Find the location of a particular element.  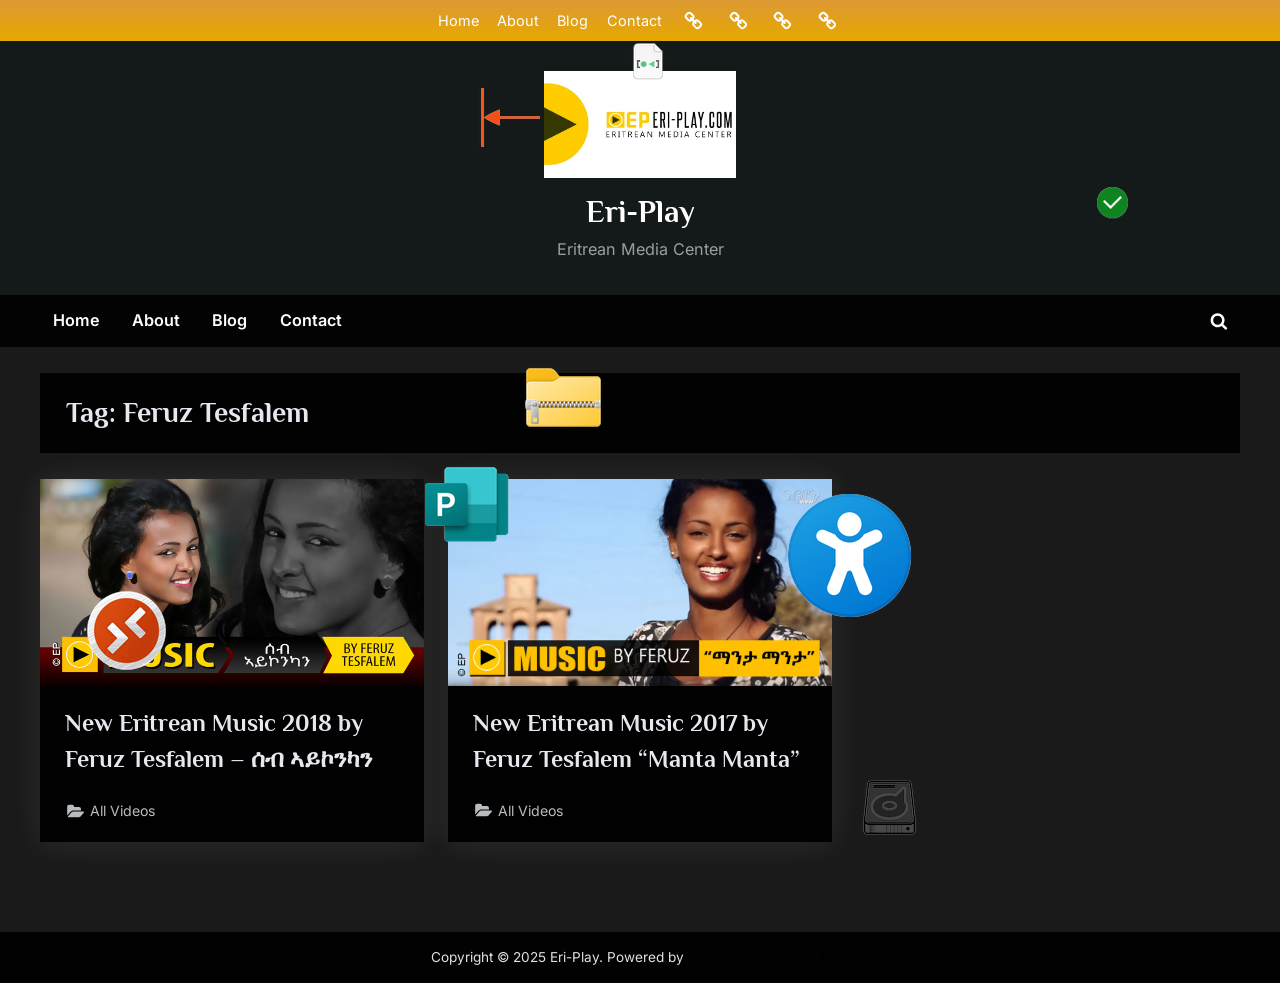

go to the first item in a list or sequence is located at coordinates (510, 117).